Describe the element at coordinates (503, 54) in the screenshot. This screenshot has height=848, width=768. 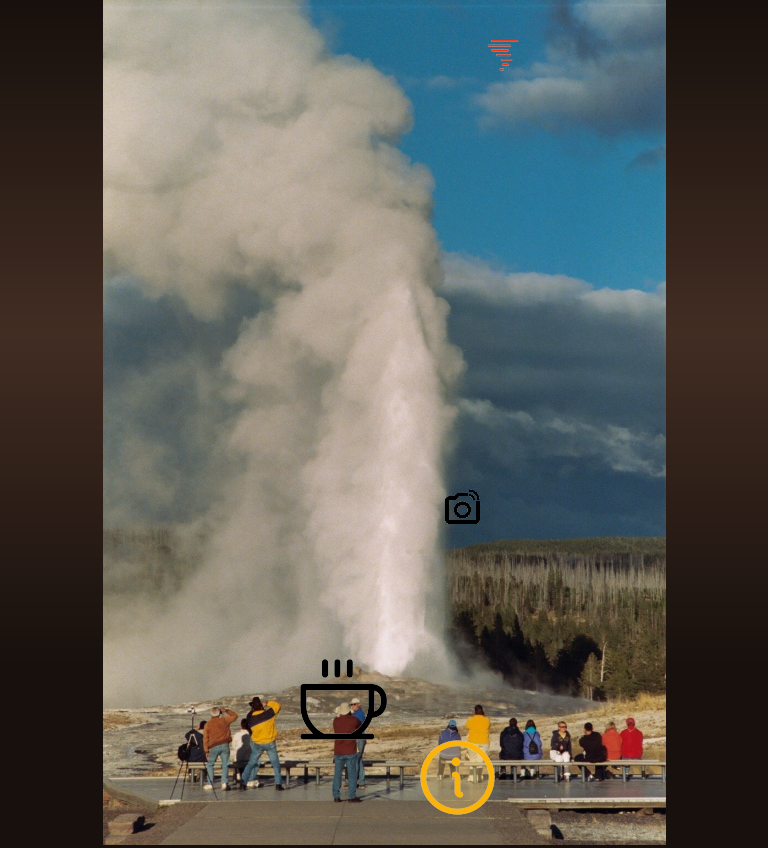
I see `indicates severe weather alert or tornado warning` at that location.